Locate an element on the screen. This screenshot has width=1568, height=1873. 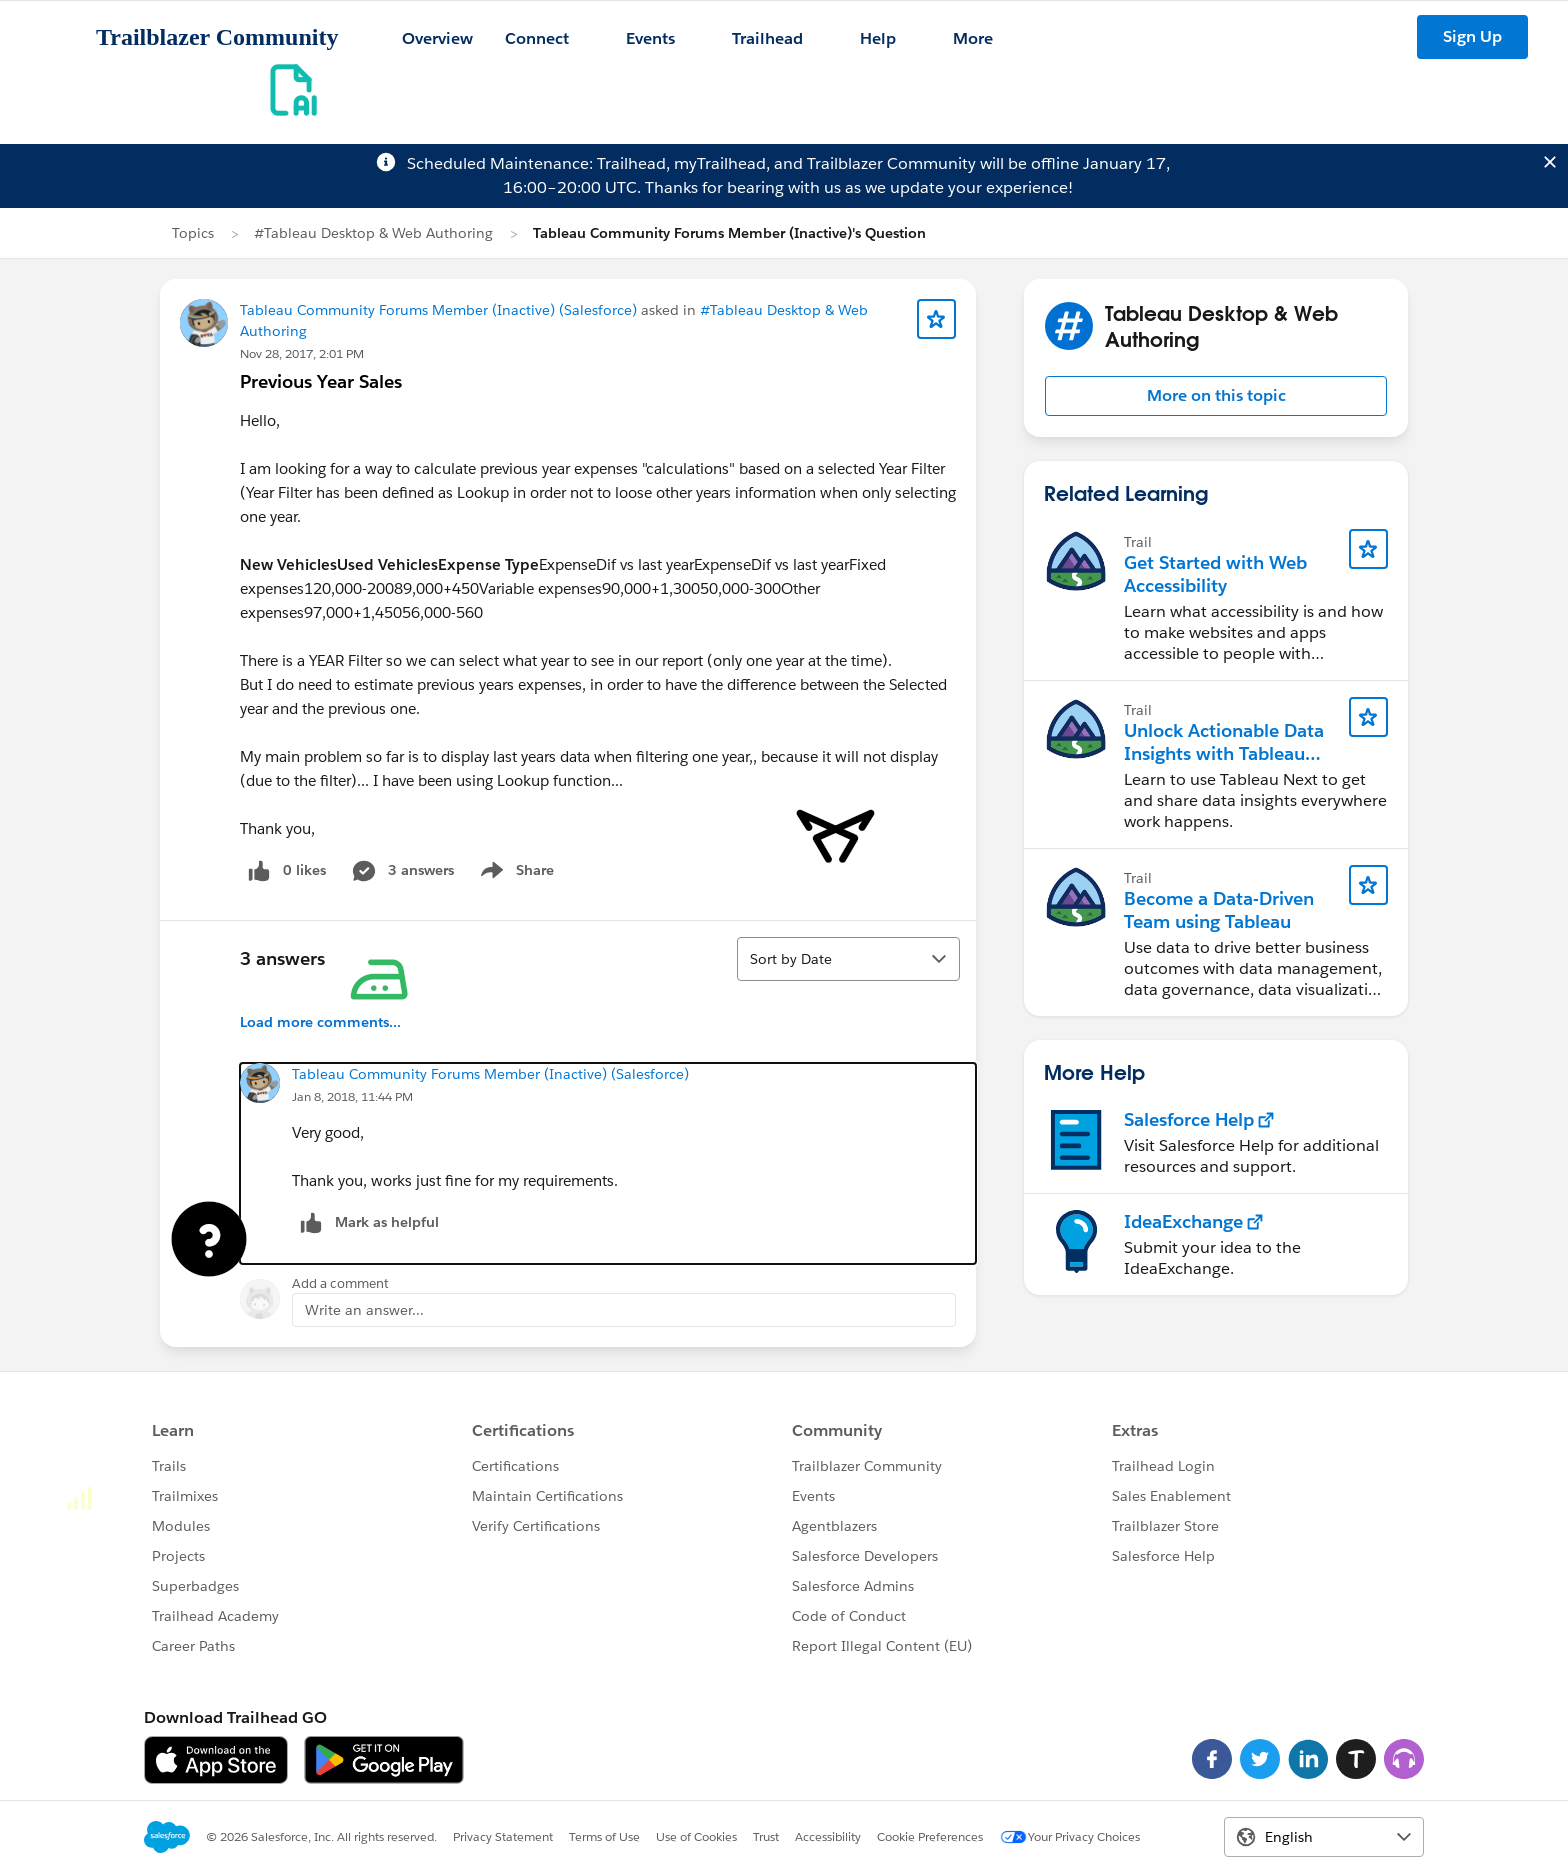
iron clothing or fabric items is located at coordinates (379, 979).